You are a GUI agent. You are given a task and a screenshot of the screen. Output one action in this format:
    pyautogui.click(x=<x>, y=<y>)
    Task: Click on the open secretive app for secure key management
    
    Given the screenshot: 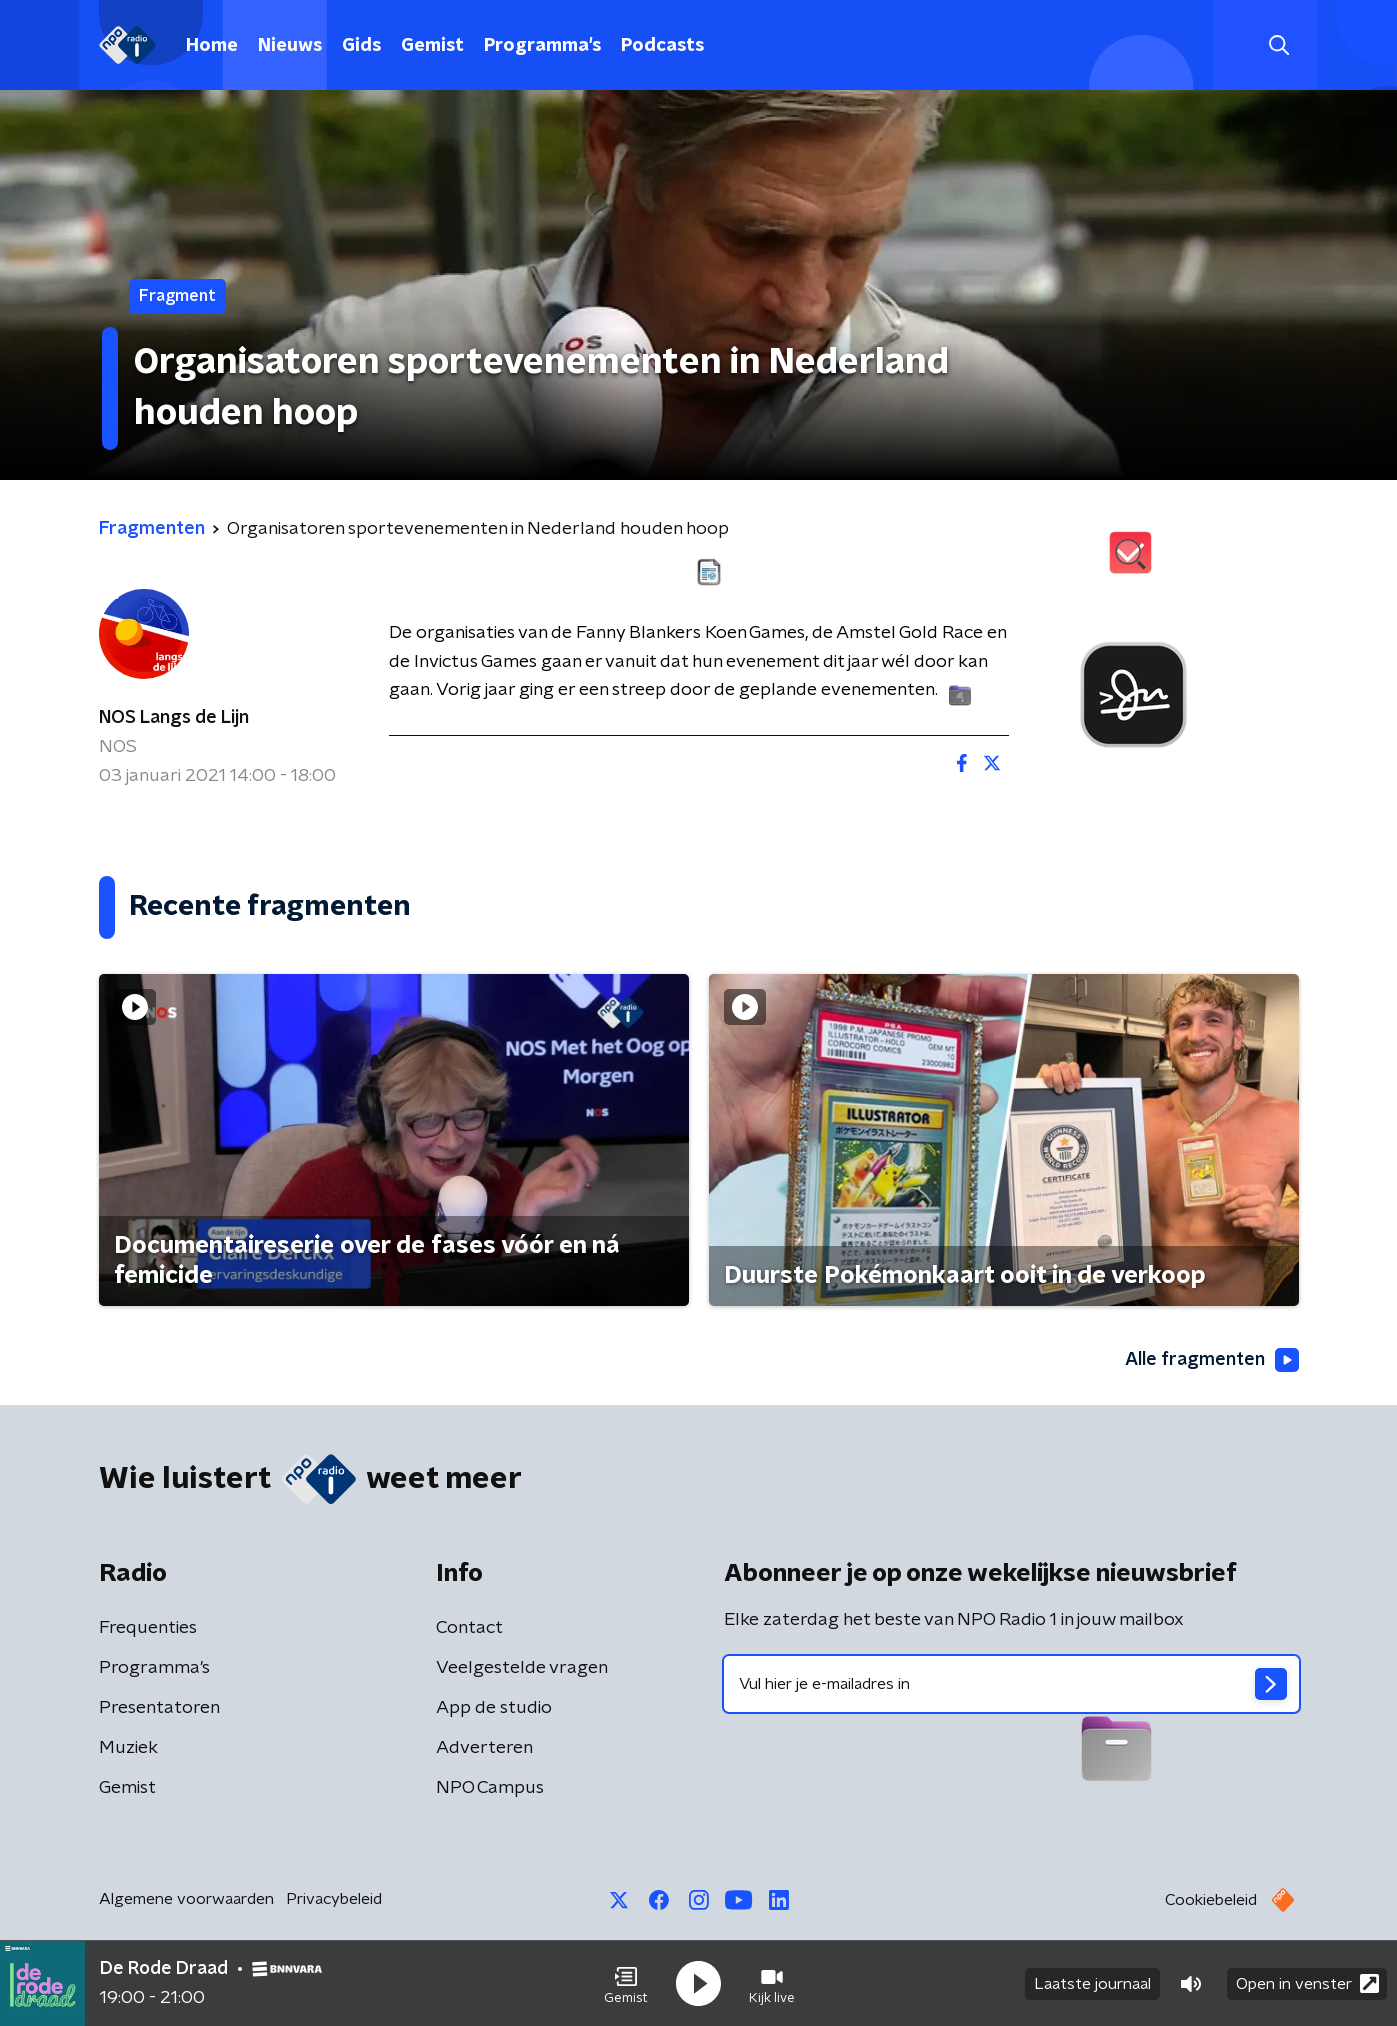 What is the action you would take?
    pyautogui.click(x=1133, y=694)
    